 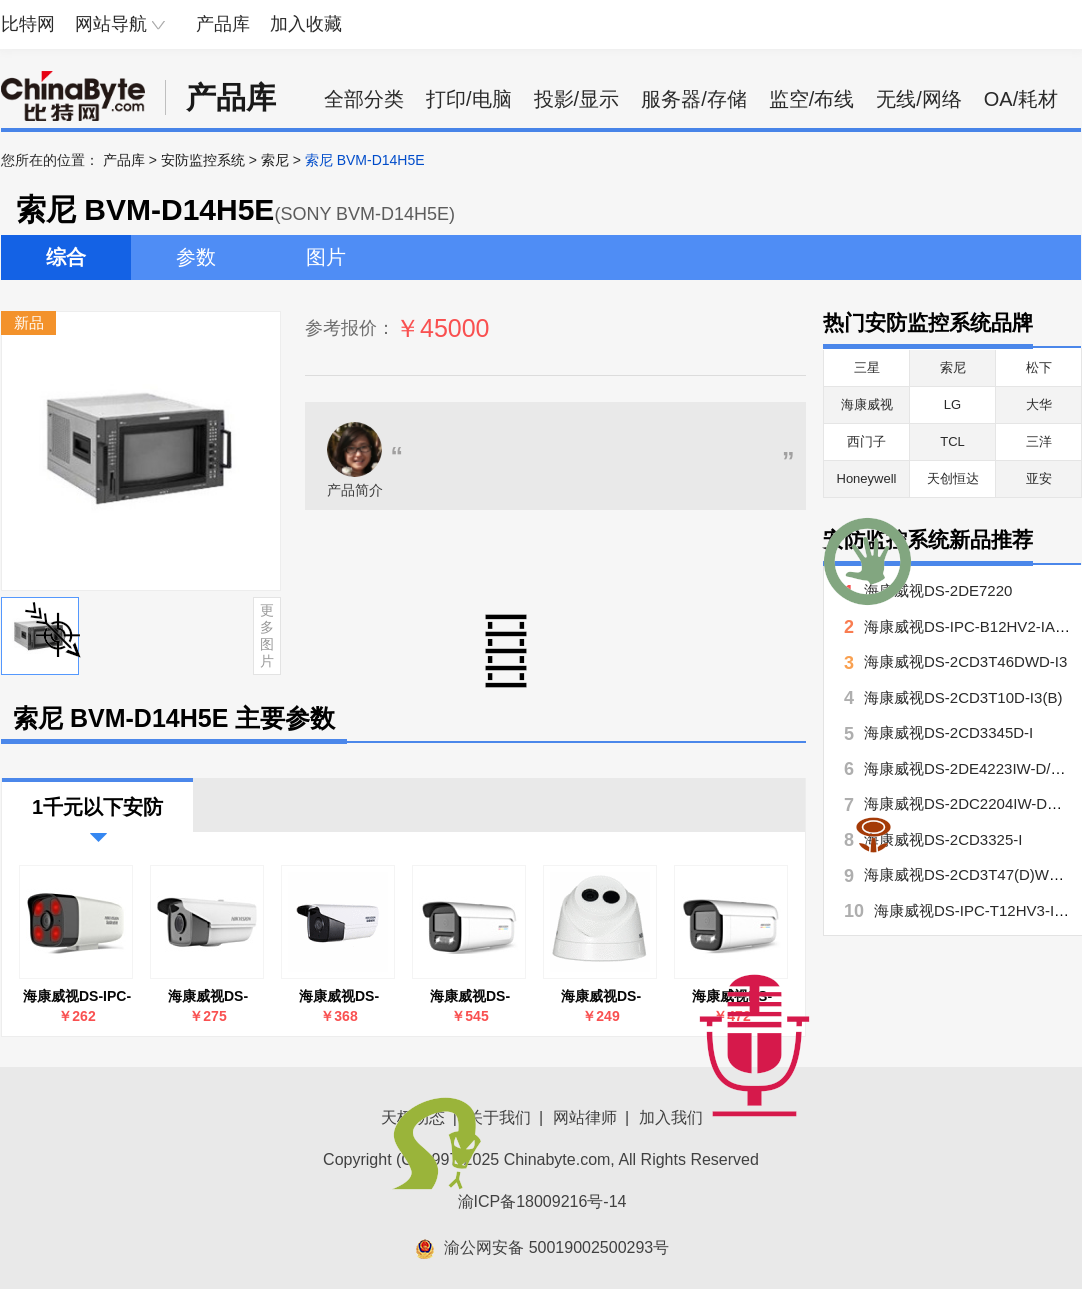 What do you see at coordinates (436, 1143) in the screenshot?
I see `snake or reptile character in a game` at bounding box center [436, 1143].